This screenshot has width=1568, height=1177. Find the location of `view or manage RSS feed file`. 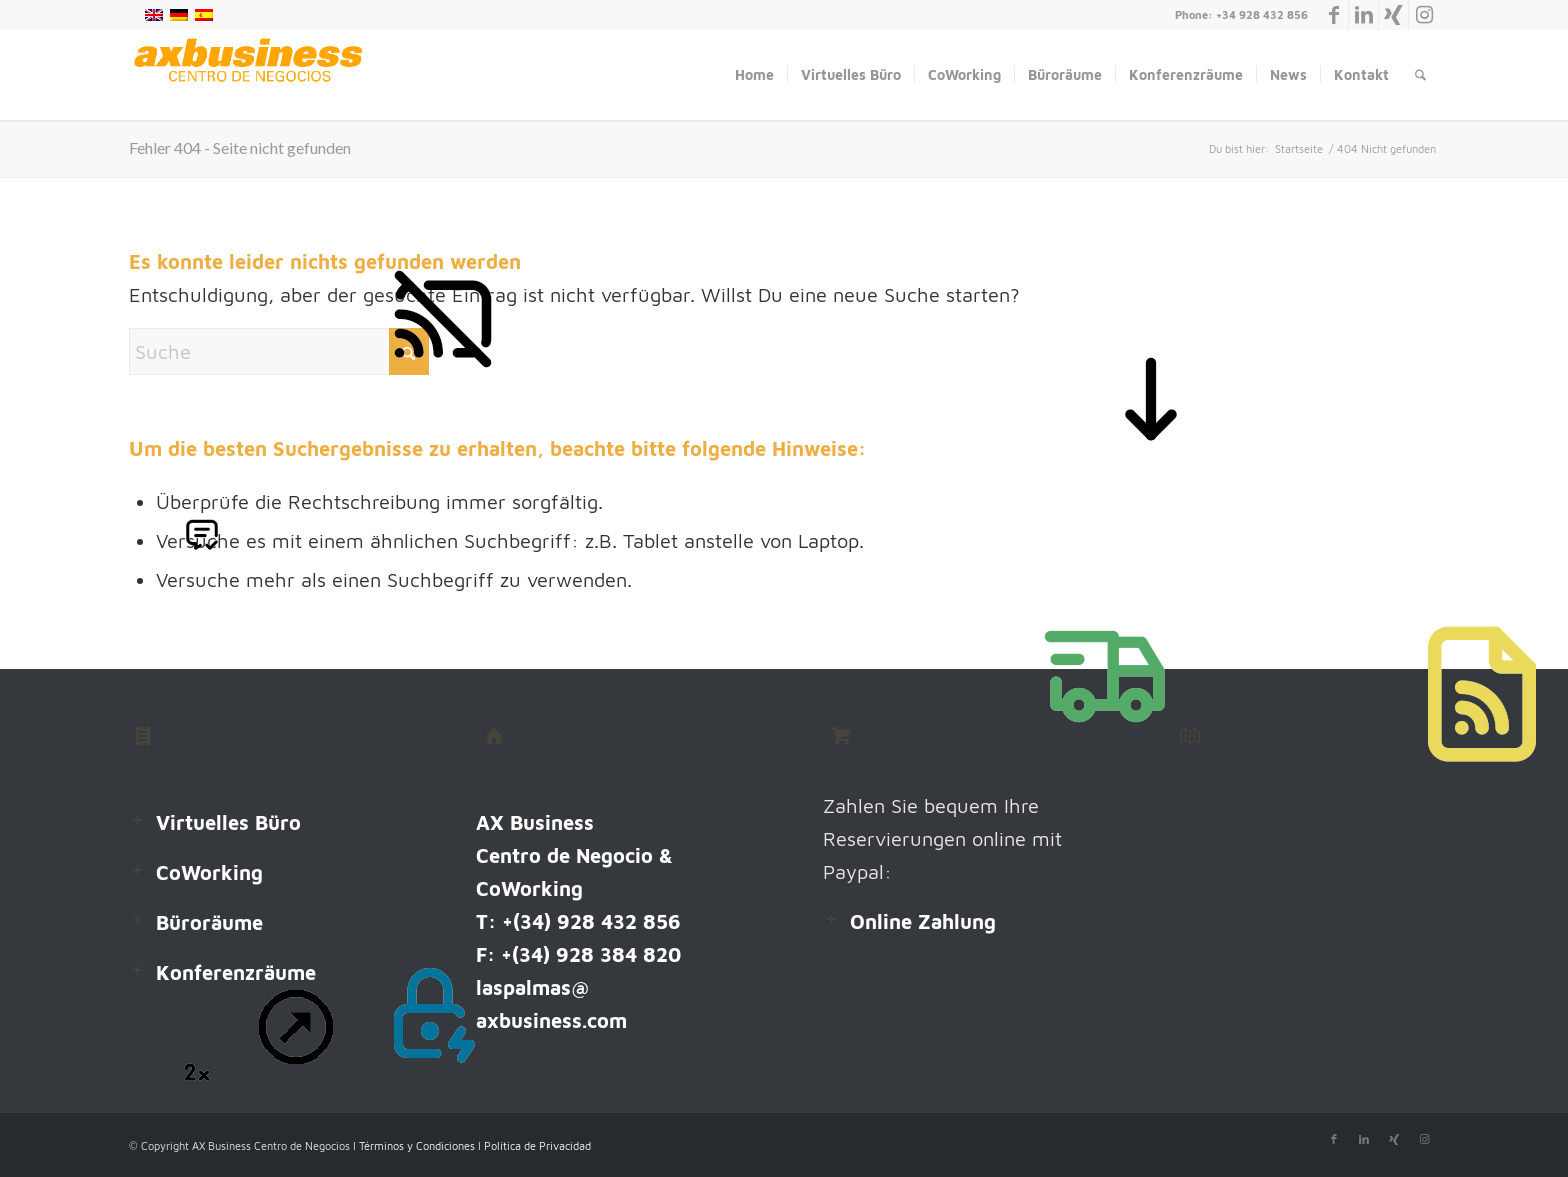

view or manage RSS feed file is located at coordinates (1482, 694).